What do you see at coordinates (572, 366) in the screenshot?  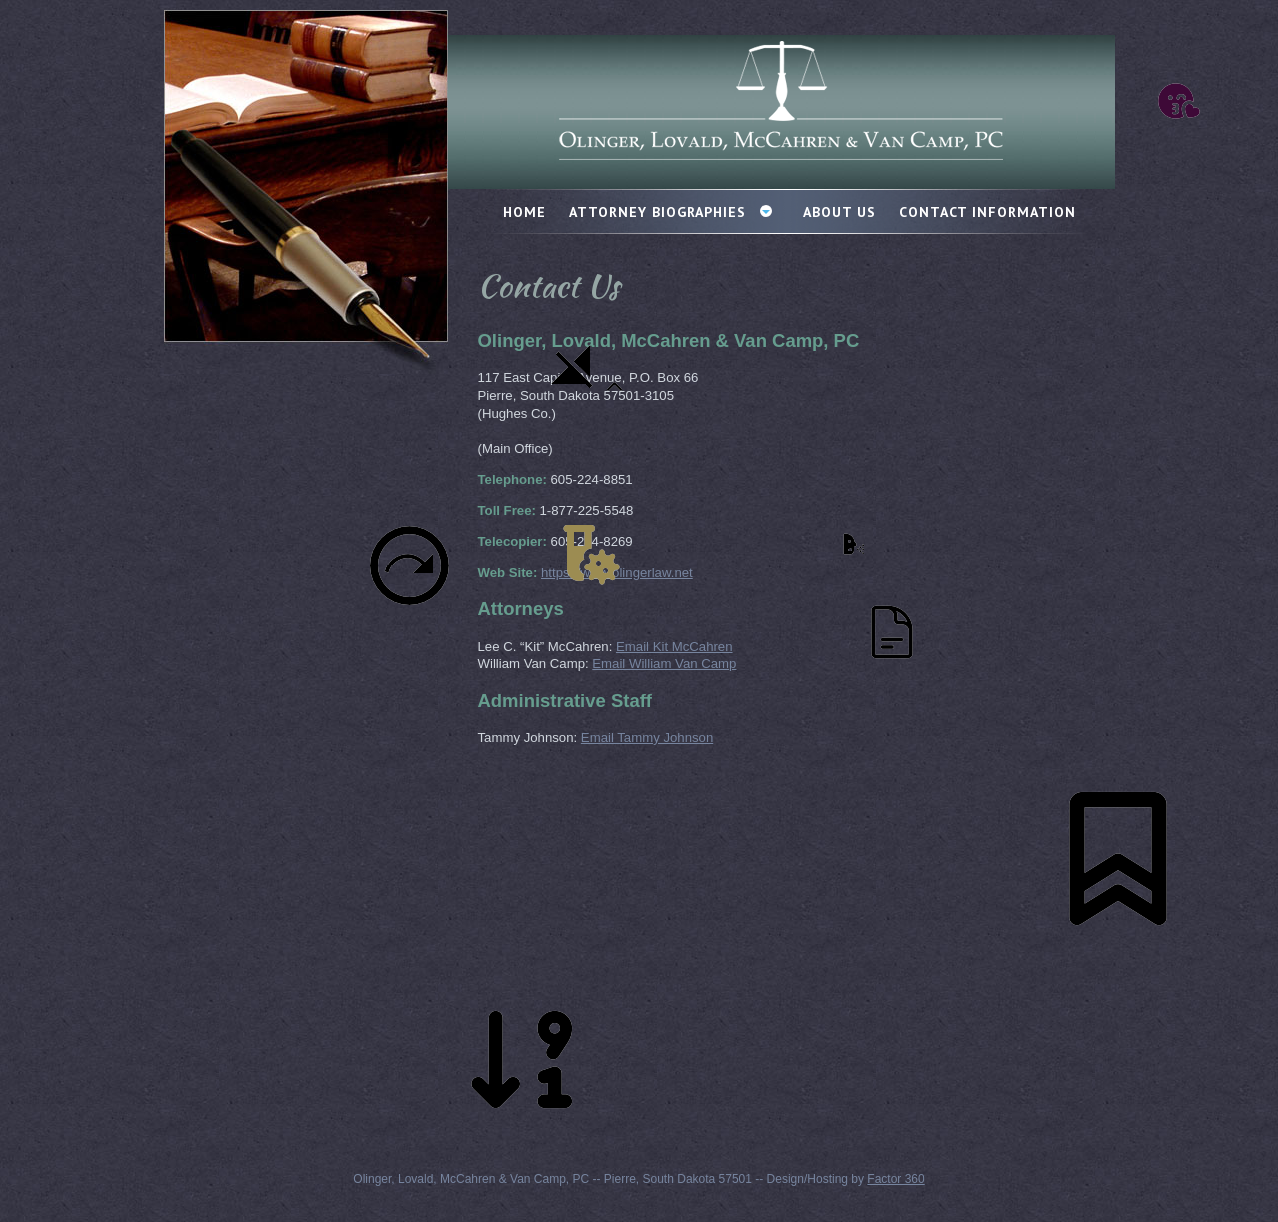 I see `indicates no cellular signal or network connection` at bounding box center [572, 366].